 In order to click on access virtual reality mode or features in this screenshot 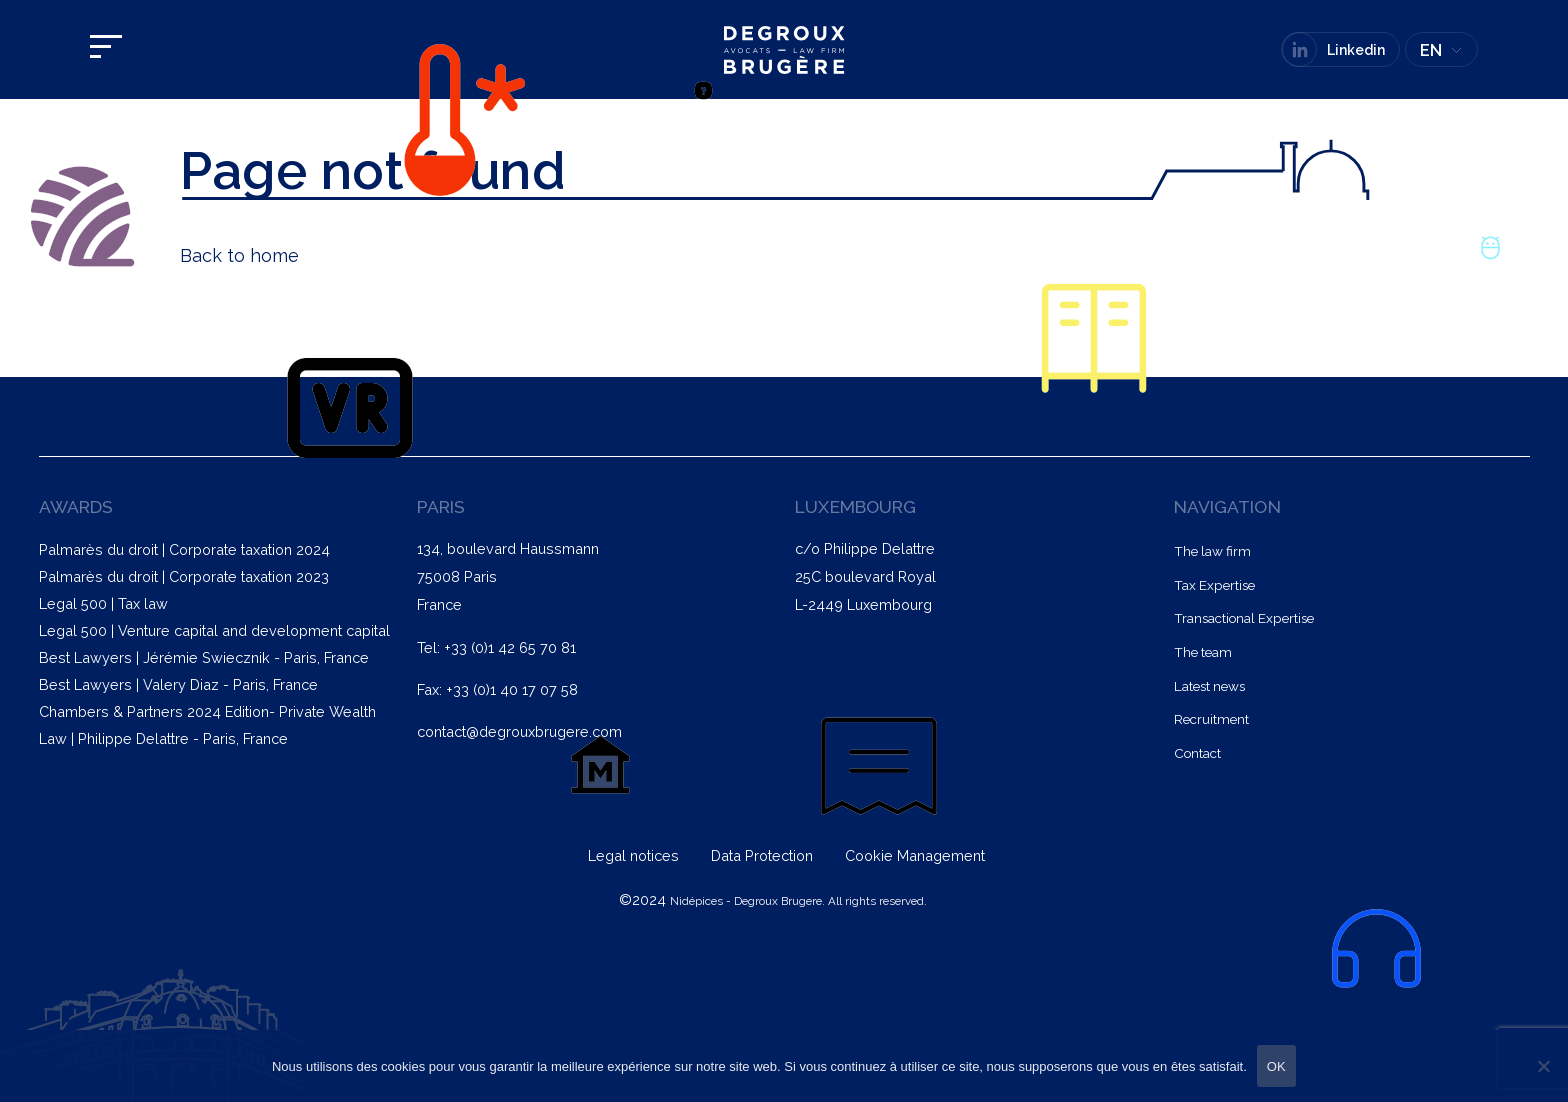, I will do `click(350, 408)`.